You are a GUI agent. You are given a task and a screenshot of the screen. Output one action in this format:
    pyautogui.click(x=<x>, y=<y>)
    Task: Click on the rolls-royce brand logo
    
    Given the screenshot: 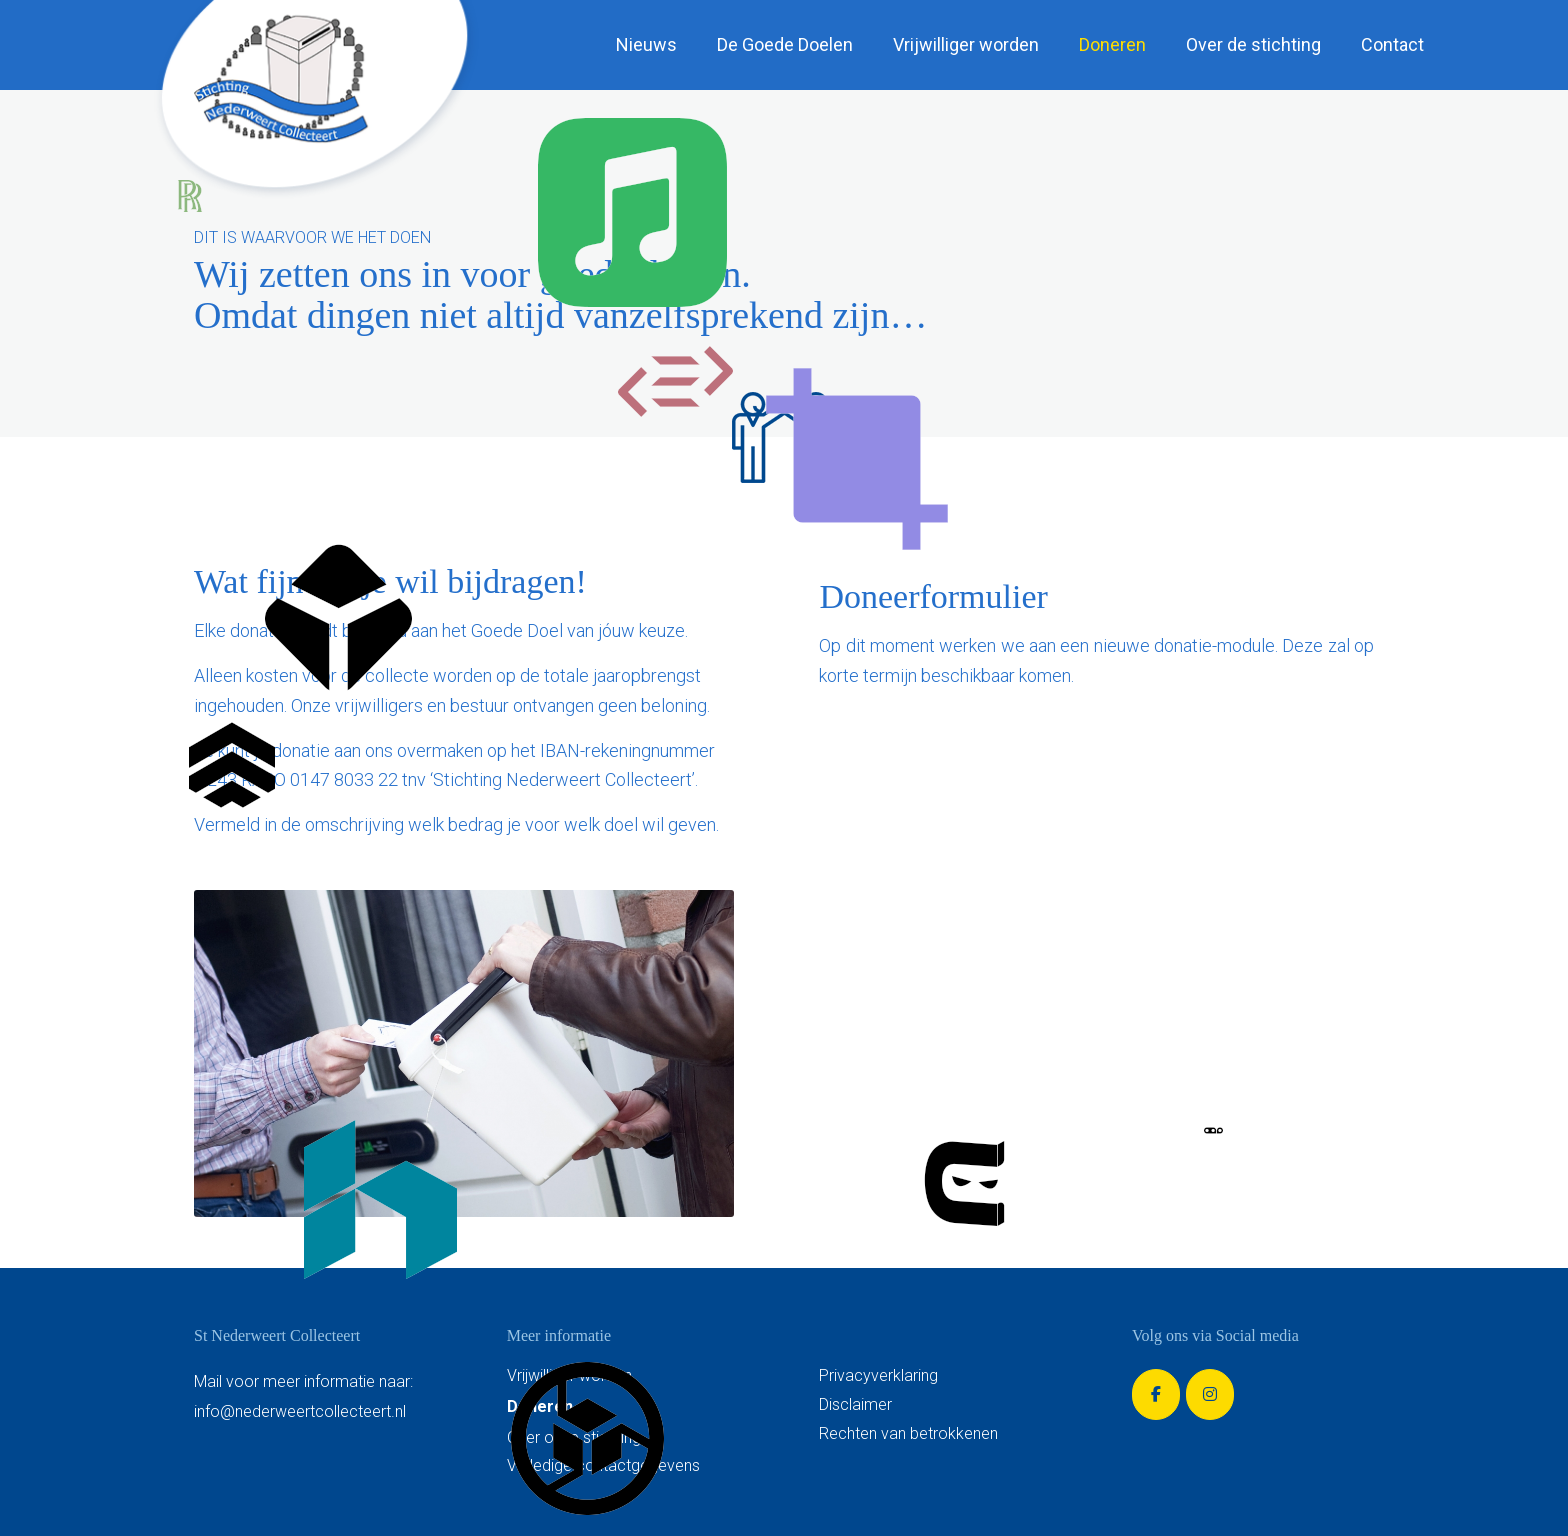 What is the action you would take?
    pyautogui.click(x=190, y=196)
    